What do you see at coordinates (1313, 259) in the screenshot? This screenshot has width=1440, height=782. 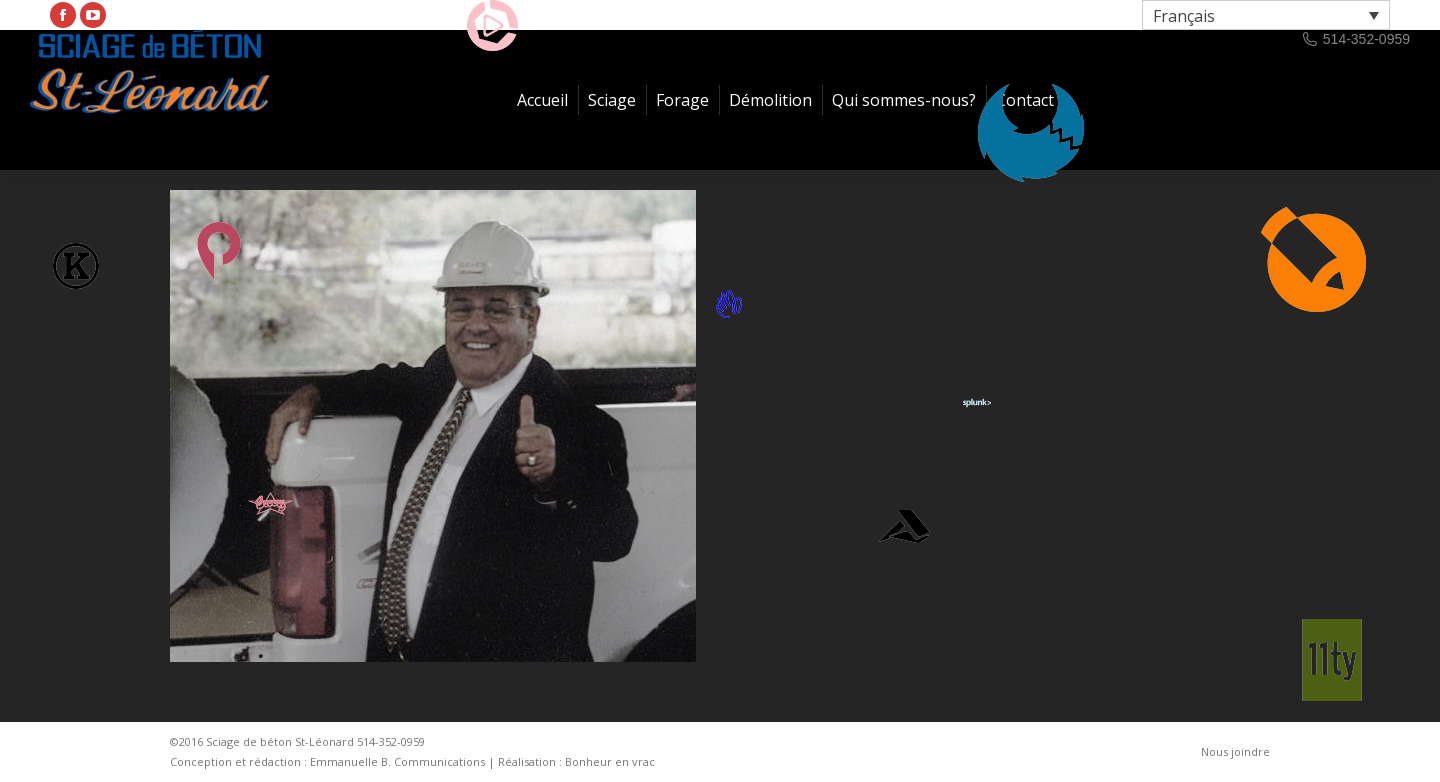 I see `open LiveJournal app` at bounding box center [1313, 259].